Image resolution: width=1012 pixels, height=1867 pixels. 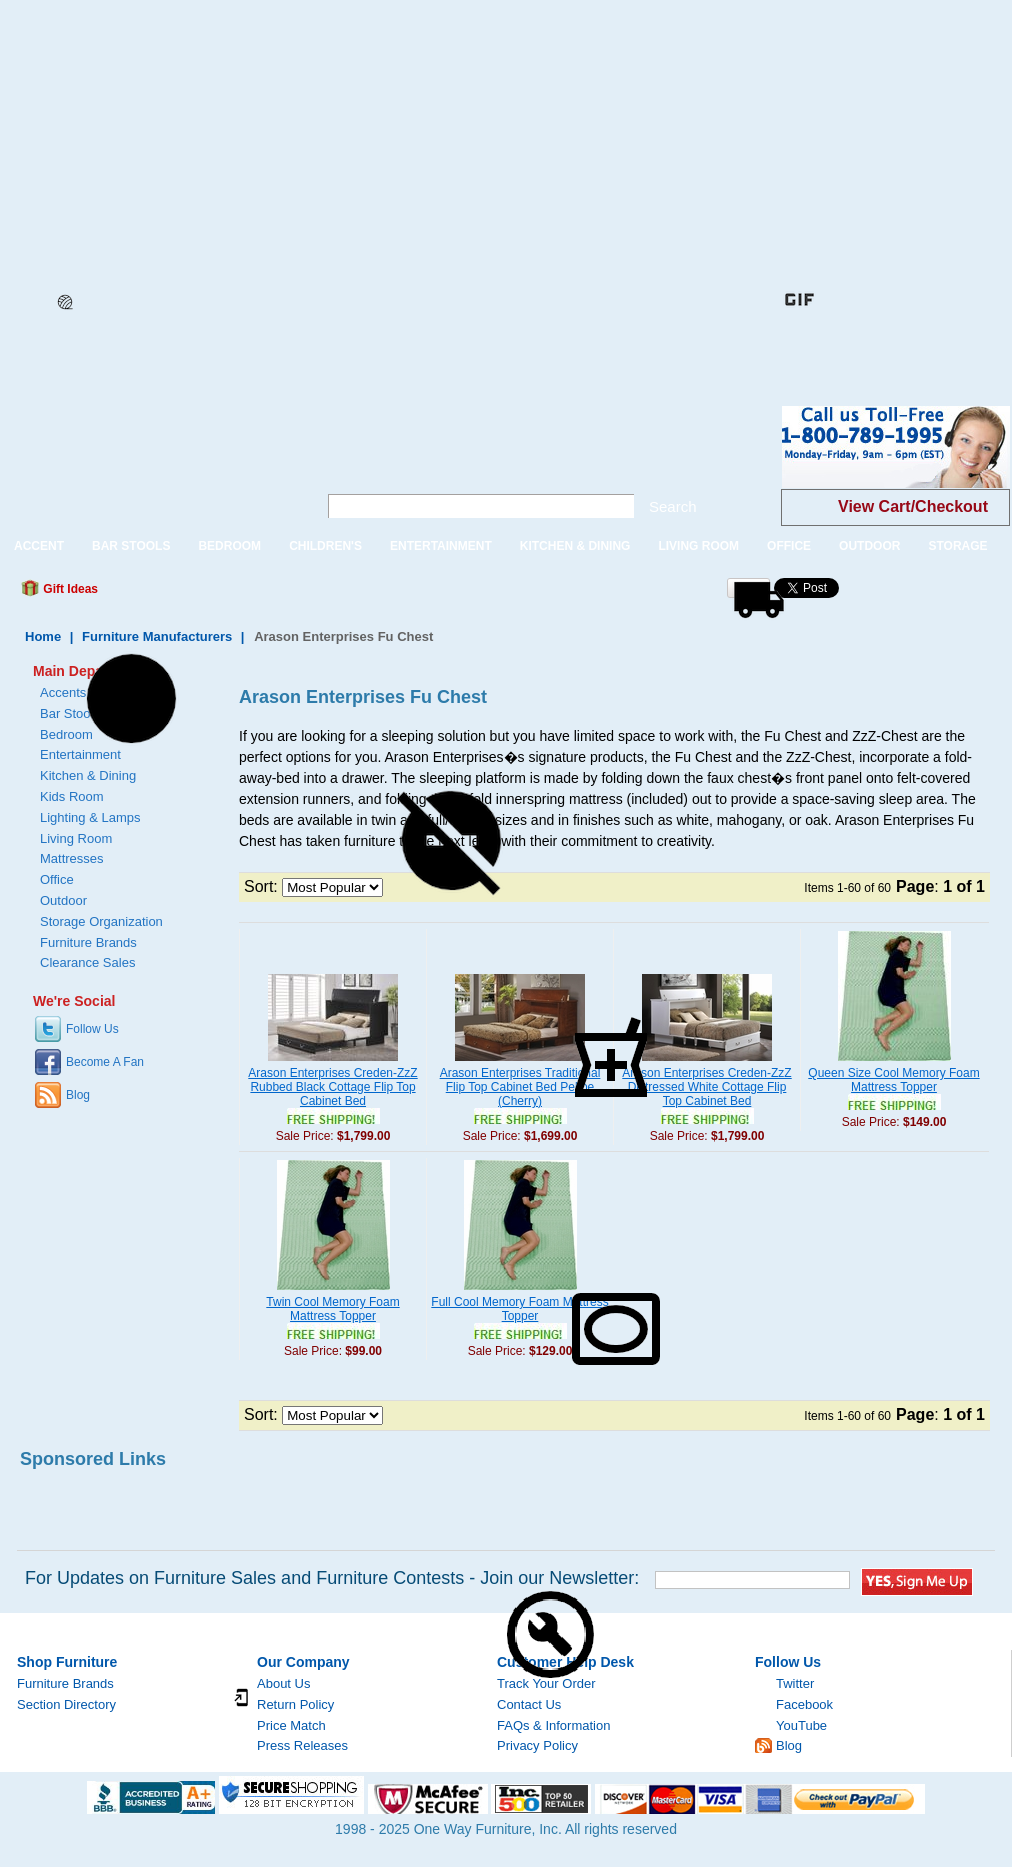 What do you see at coordinates (611, 1061) in the screenshot?
I see `find nearby pharmacies` at bounding box center [611, 1061].